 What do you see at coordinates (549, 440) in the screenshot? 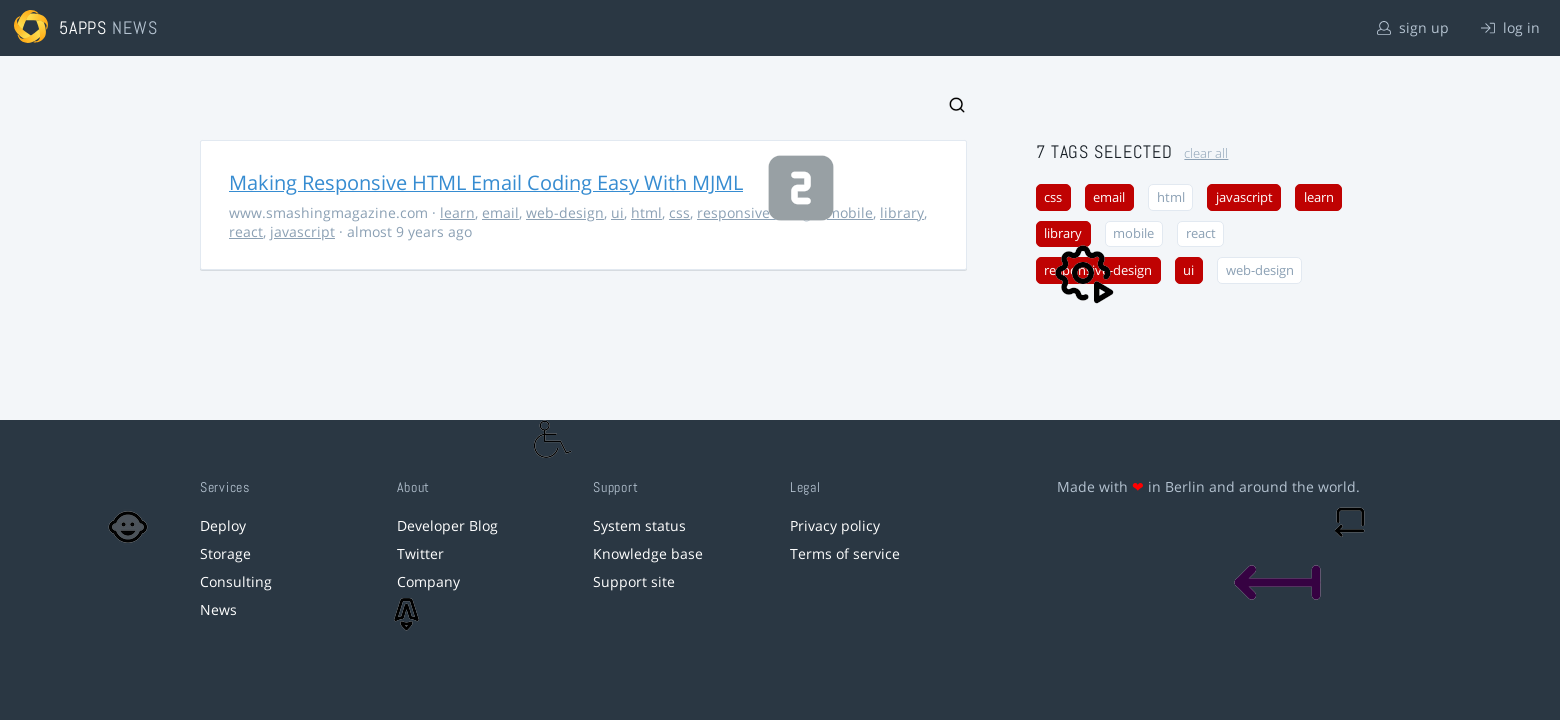
I see `indicates wheelchair accessible facilities` at bounding box center [549, 440].